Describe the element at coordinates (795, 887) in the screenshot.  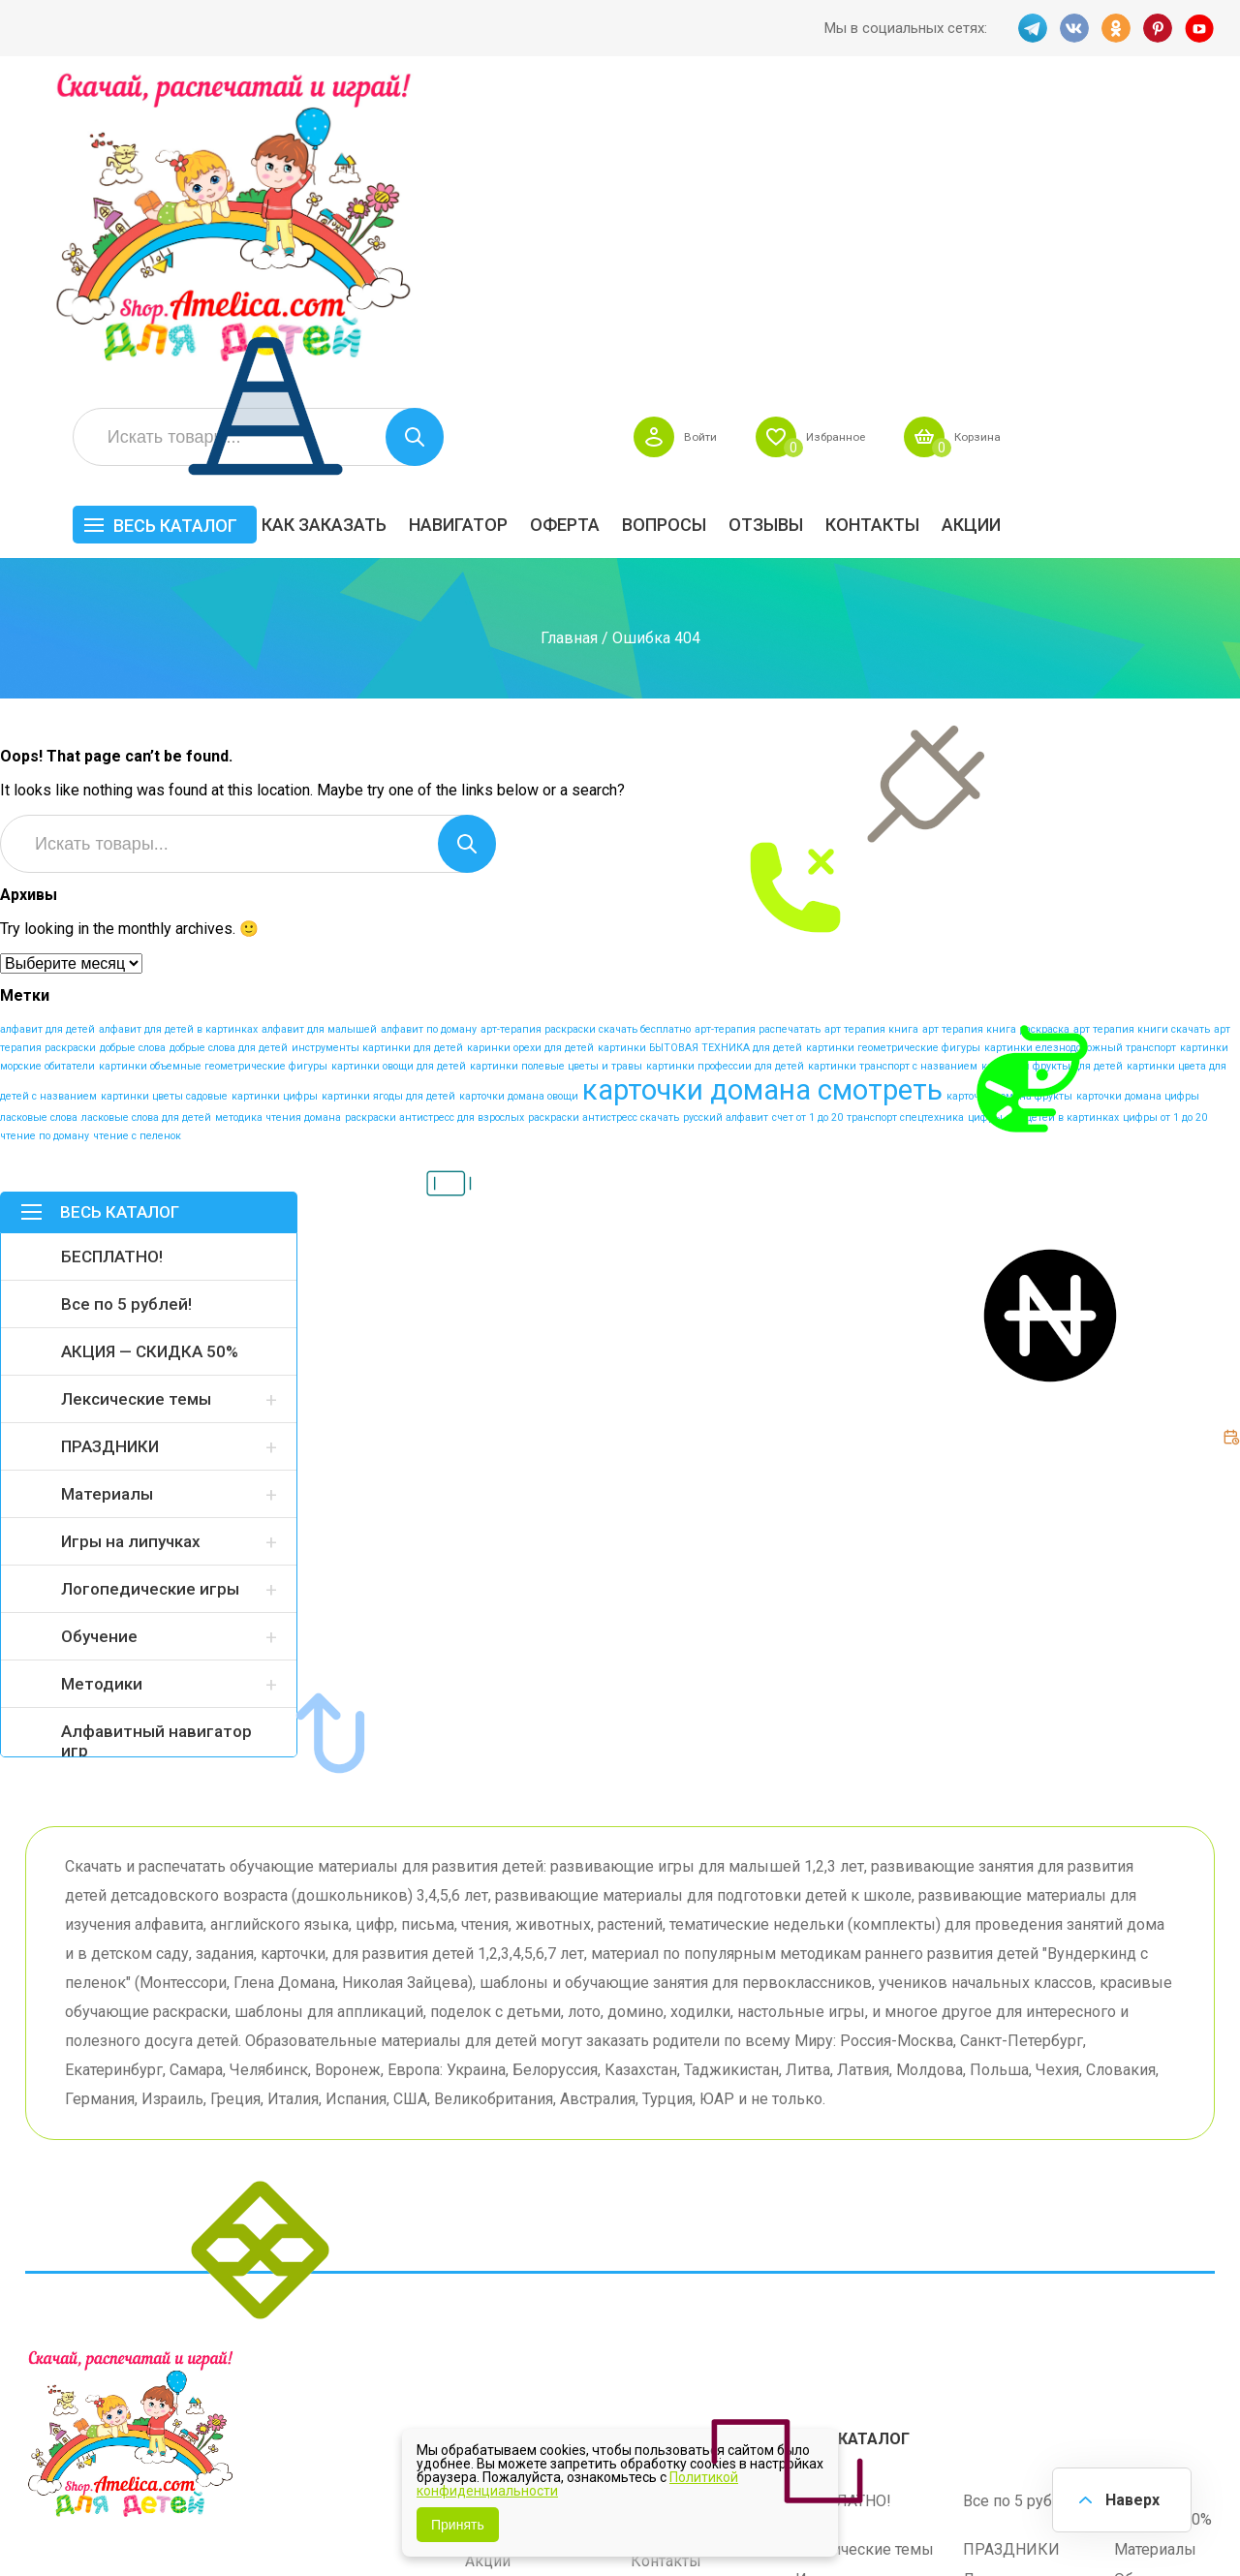
I see `end or decline a phone call` at that location.